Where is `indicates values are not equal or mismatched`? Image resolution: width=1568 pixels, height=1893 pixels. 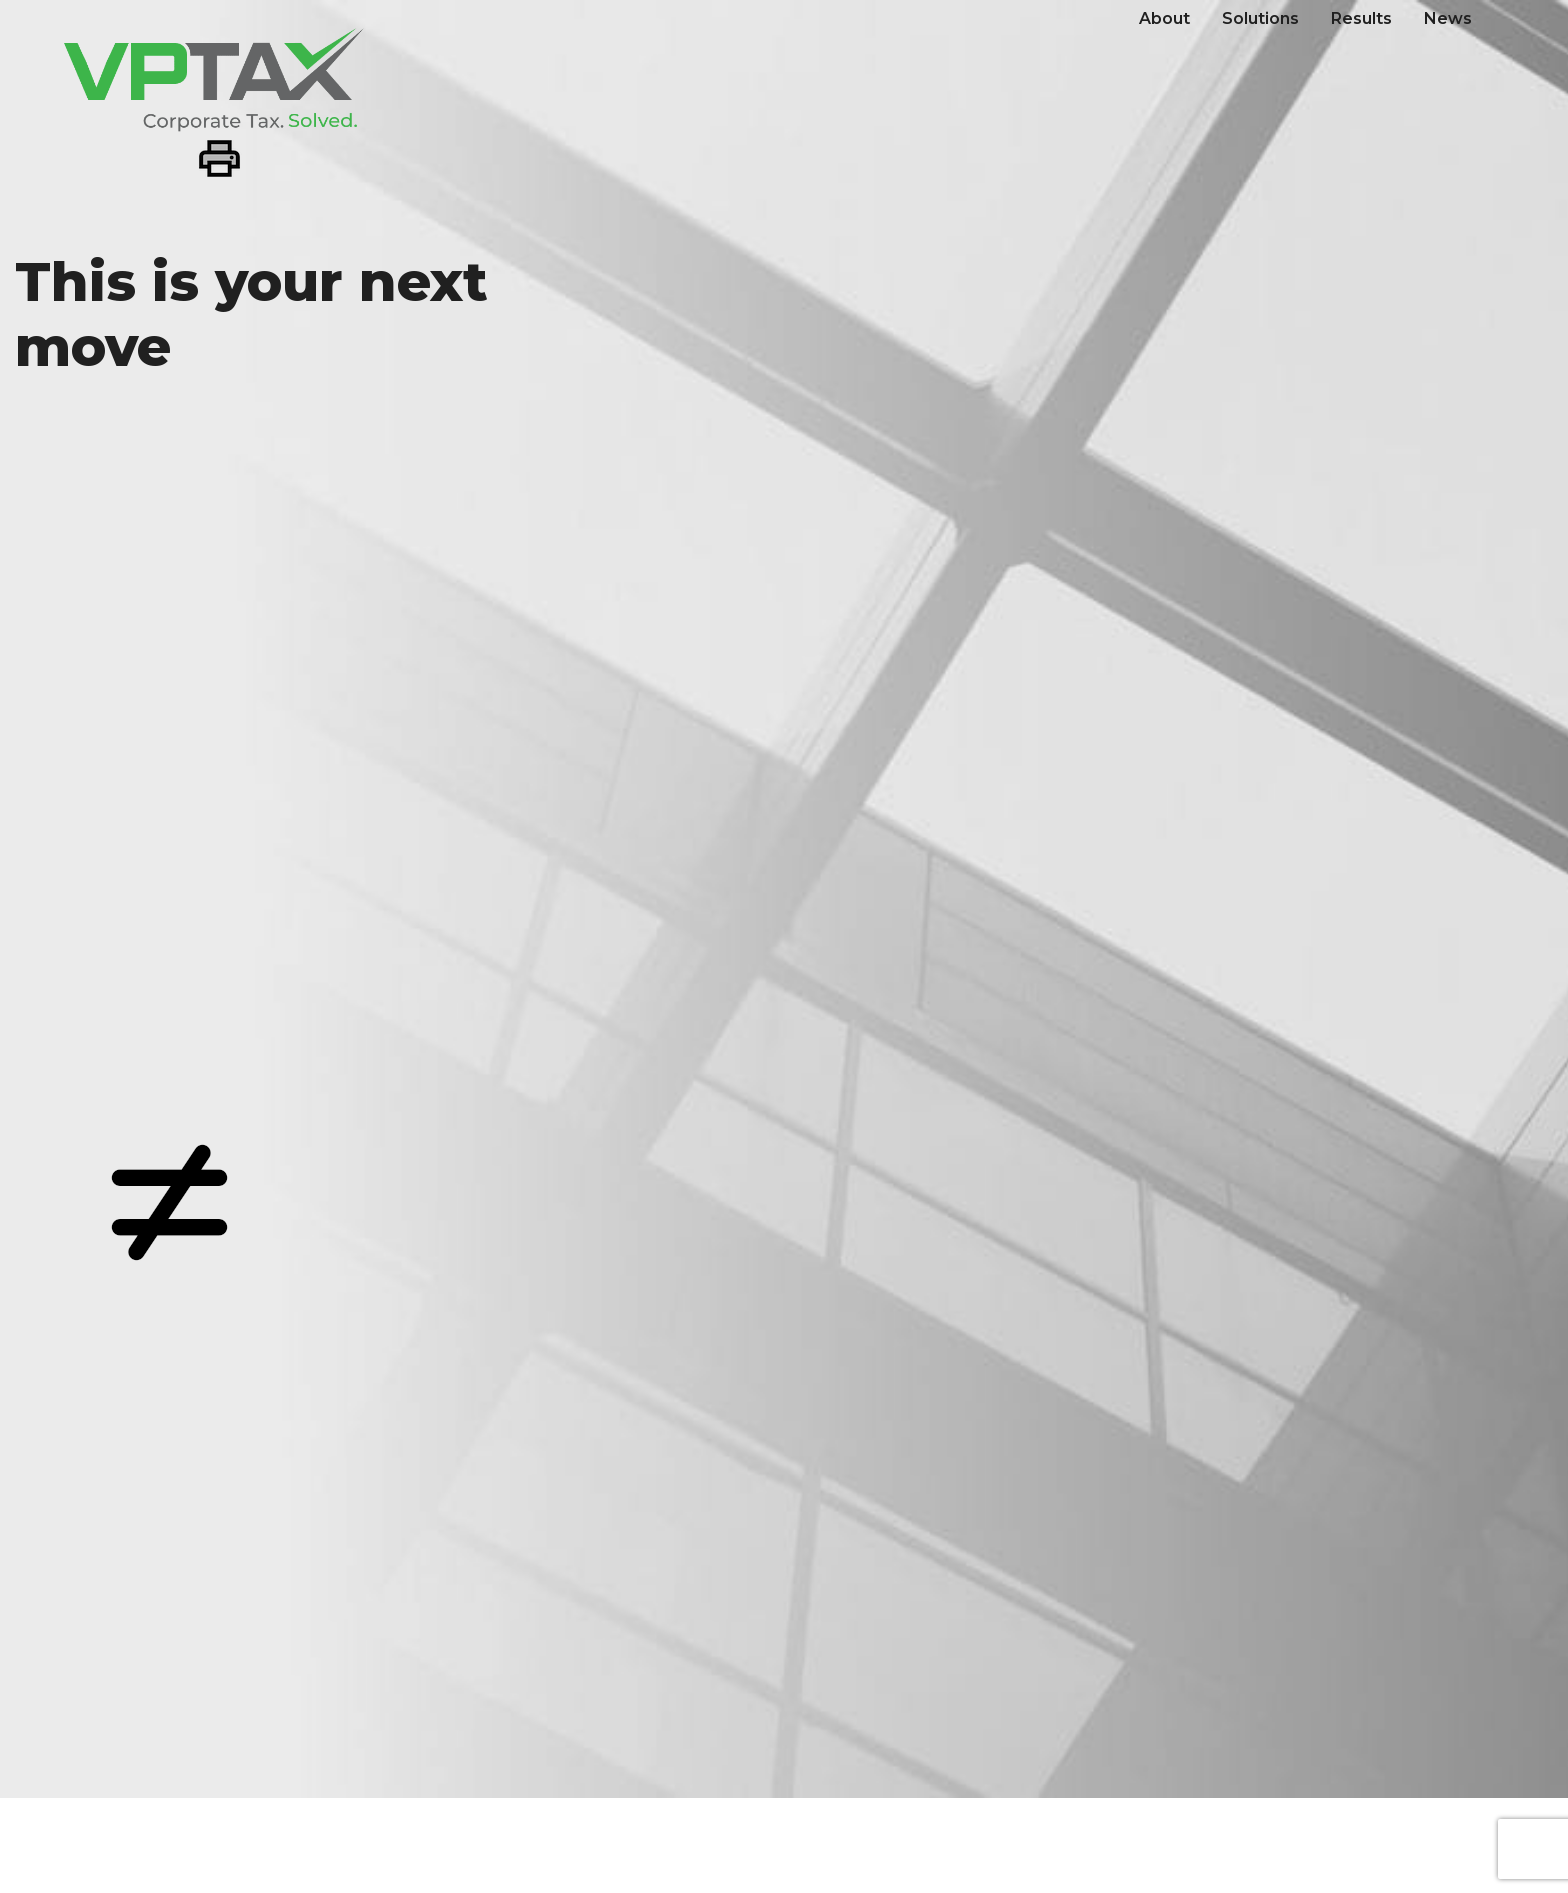 indicates values are not equal or mismatched is located at coordinates (169, 1202).